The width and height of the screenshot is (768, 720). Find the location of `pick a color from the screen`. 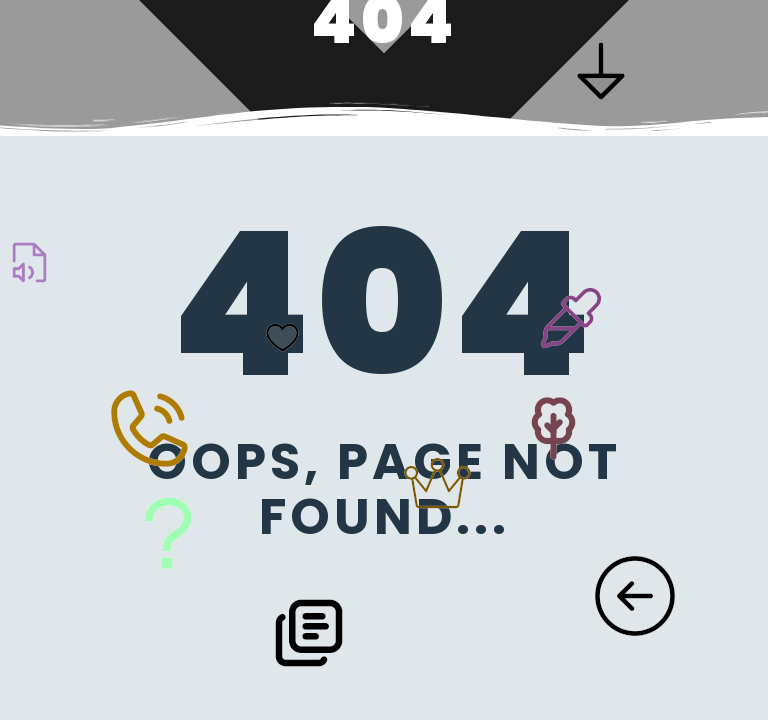

pick a color from the screen is located at coordinates (571, 318).